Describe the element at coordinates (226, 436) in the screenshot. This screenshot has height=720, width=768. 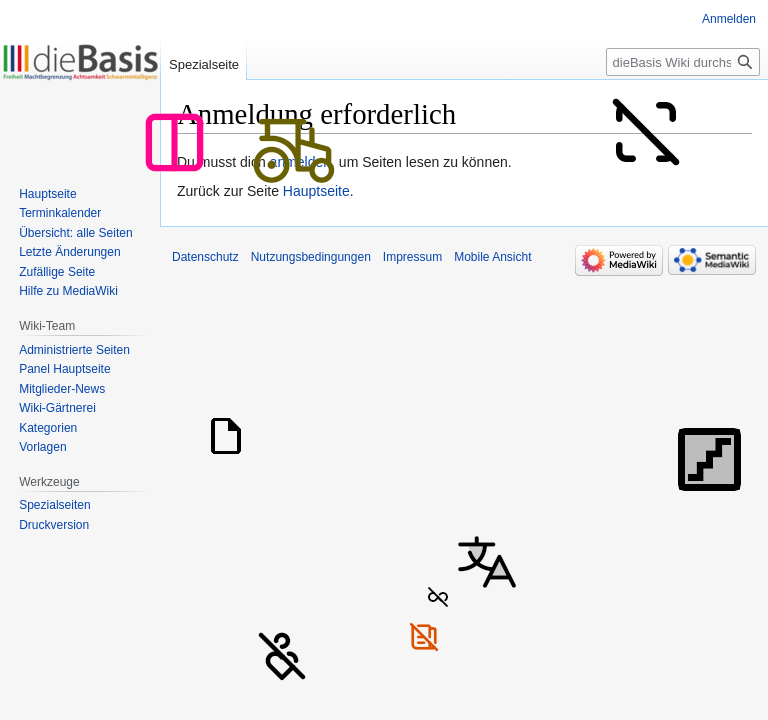
I see `insert or attach a file` at that location.